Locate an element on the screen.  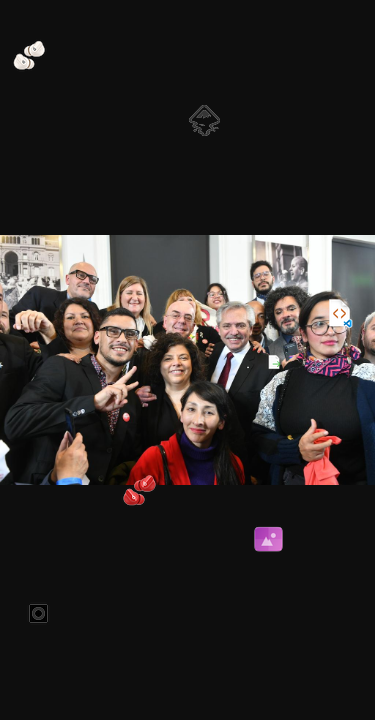
beats earbuds bluetooth device icon is located at coordinates (139, 490).